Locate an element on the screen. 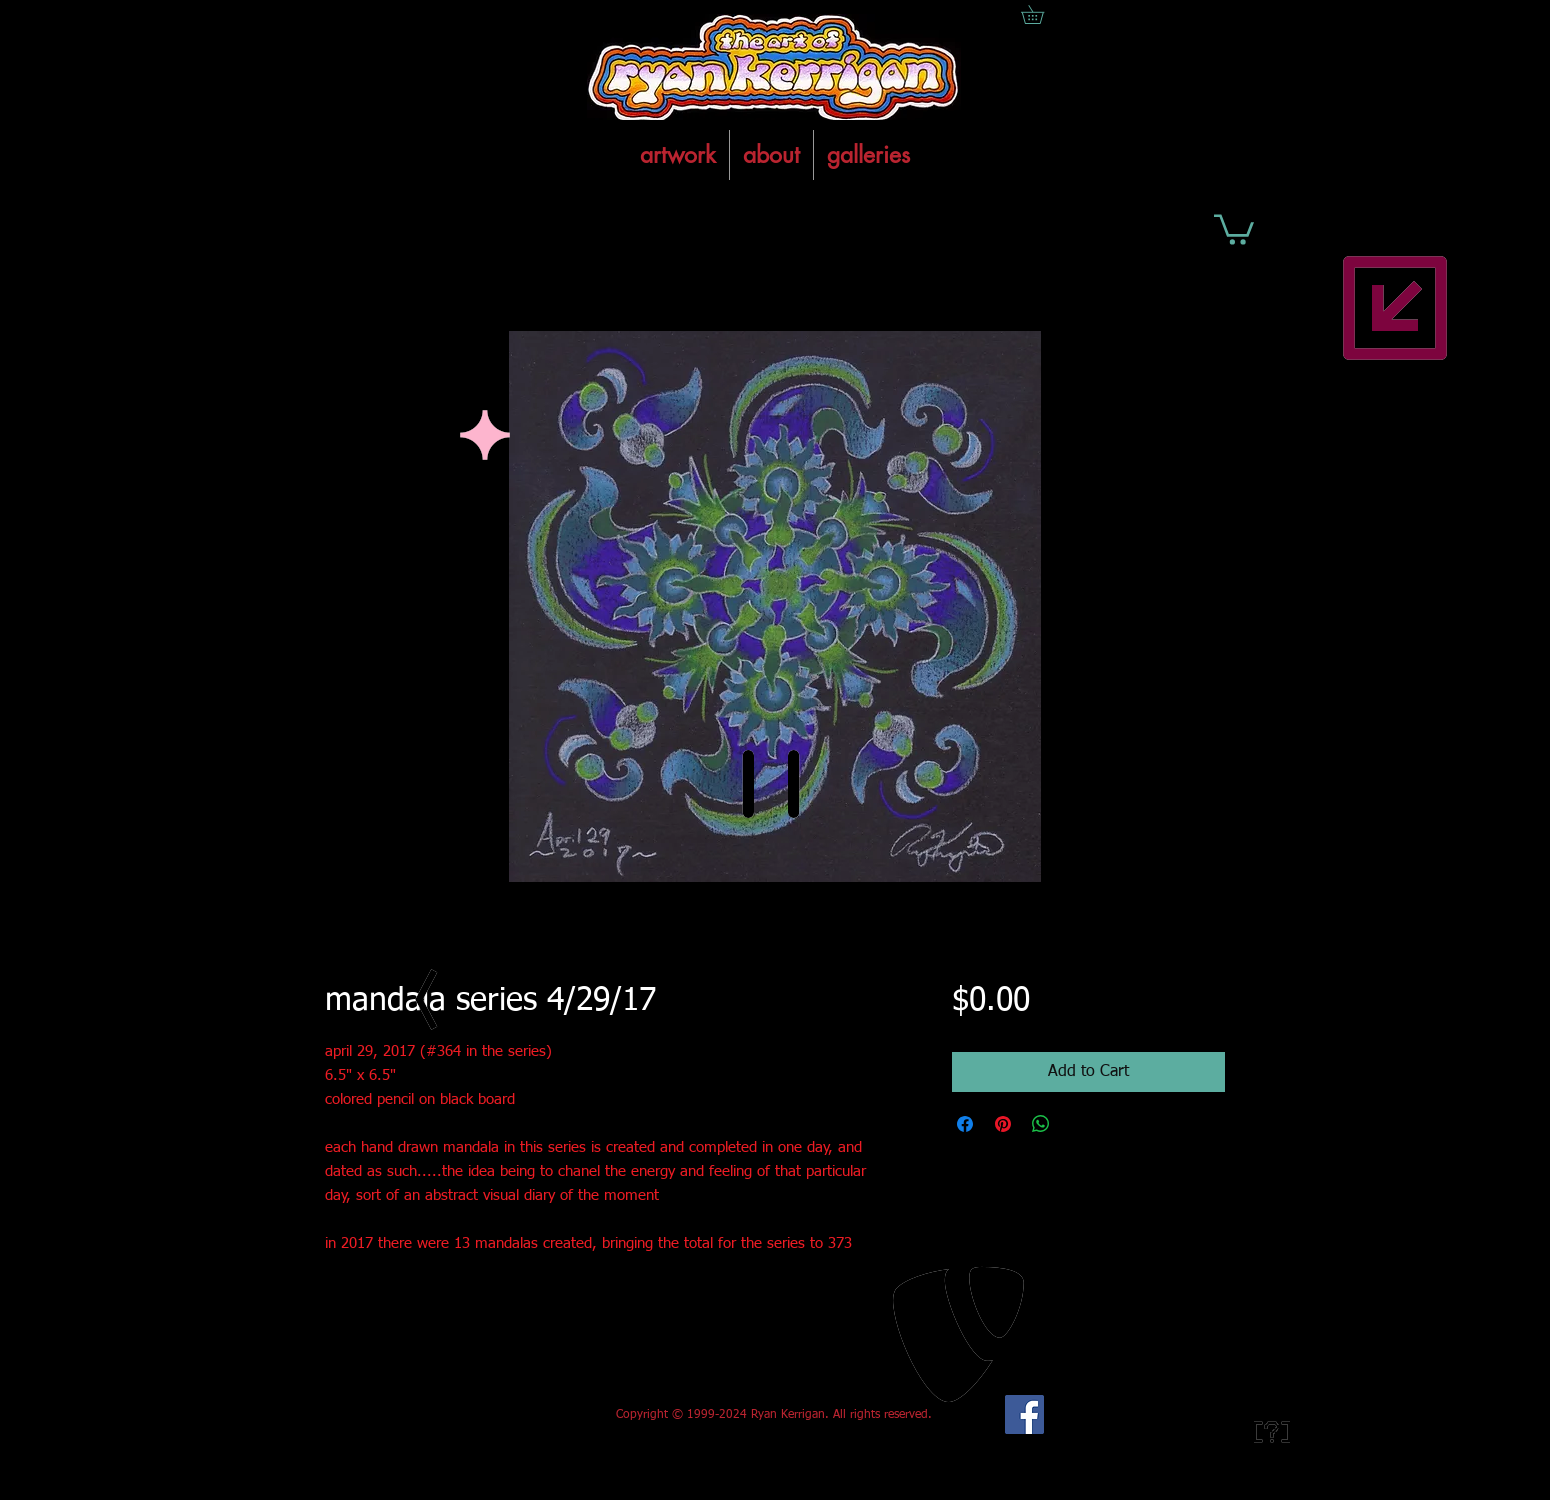  typo3 content management system logo is located at coordinates (958, 1334).